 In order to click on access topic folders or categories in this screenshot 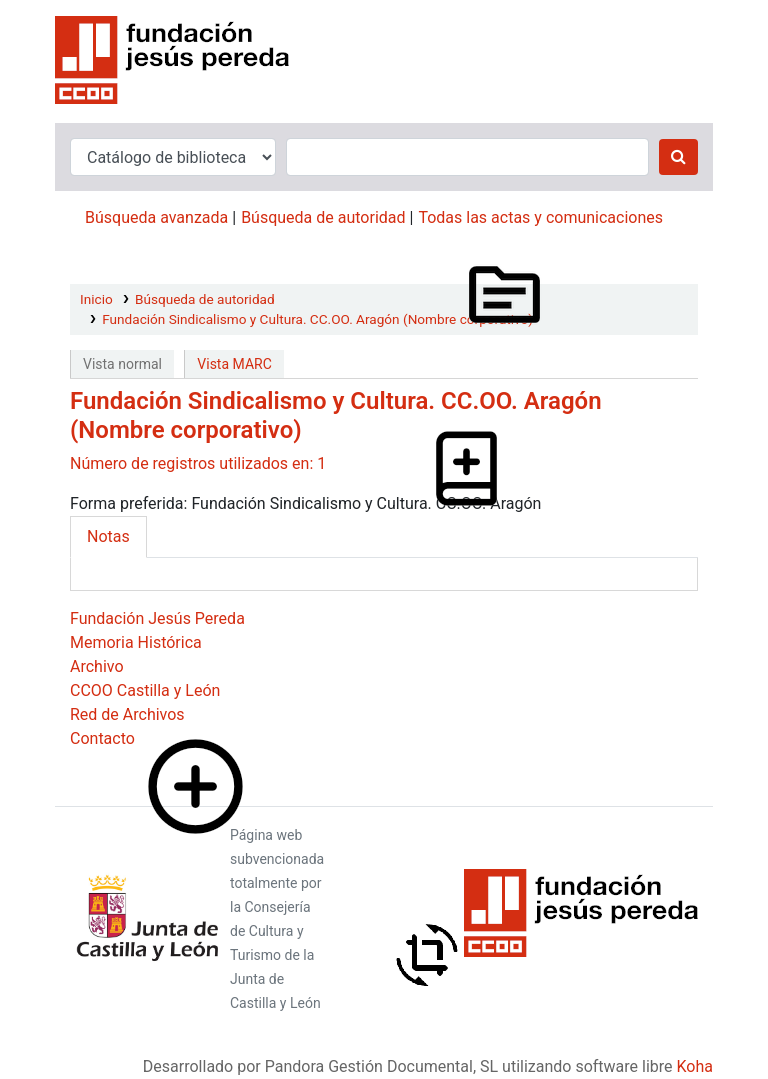, I will do `click(504, 294)`.